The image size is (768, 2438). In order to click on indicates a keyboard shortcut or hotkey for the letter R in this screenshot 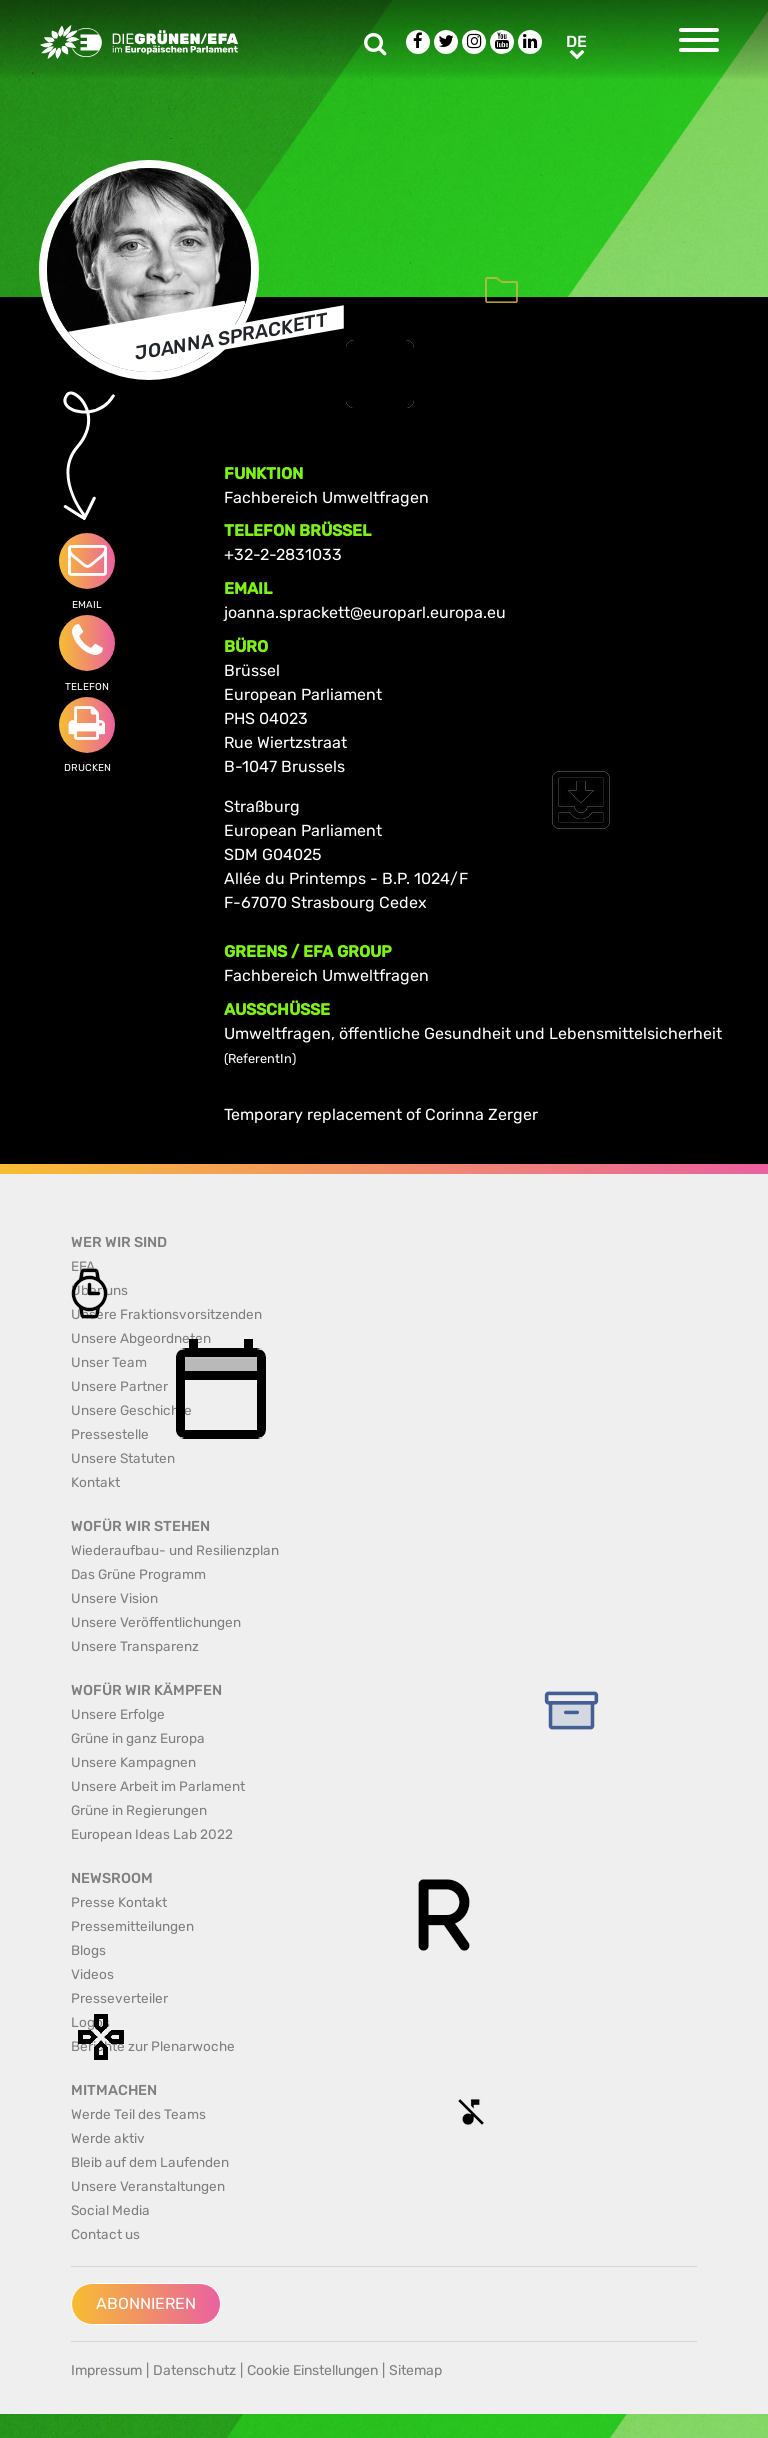, I will do `click(444, 1915)`.